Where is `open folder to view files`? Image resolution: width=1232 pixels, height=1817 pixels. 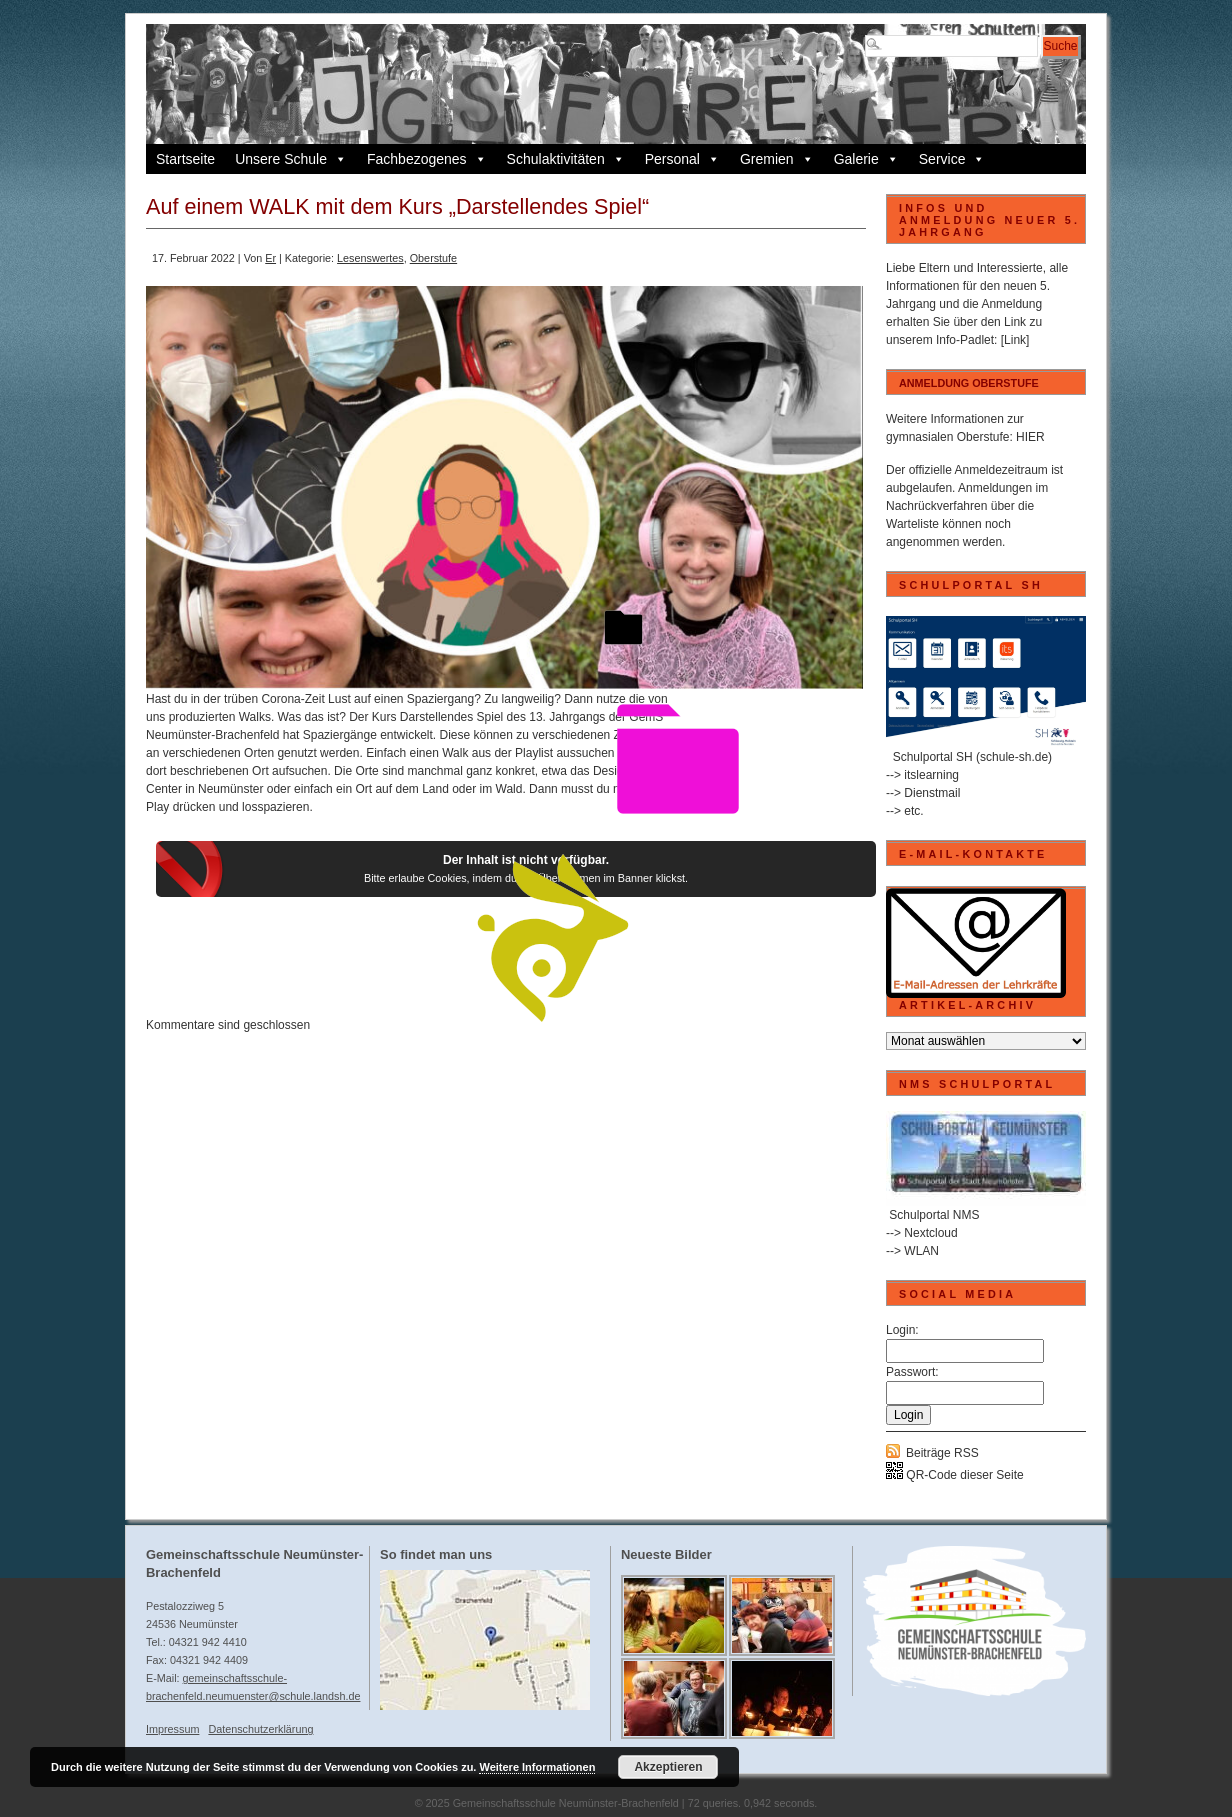
open folder to view files is located at coordinates (678, 759).